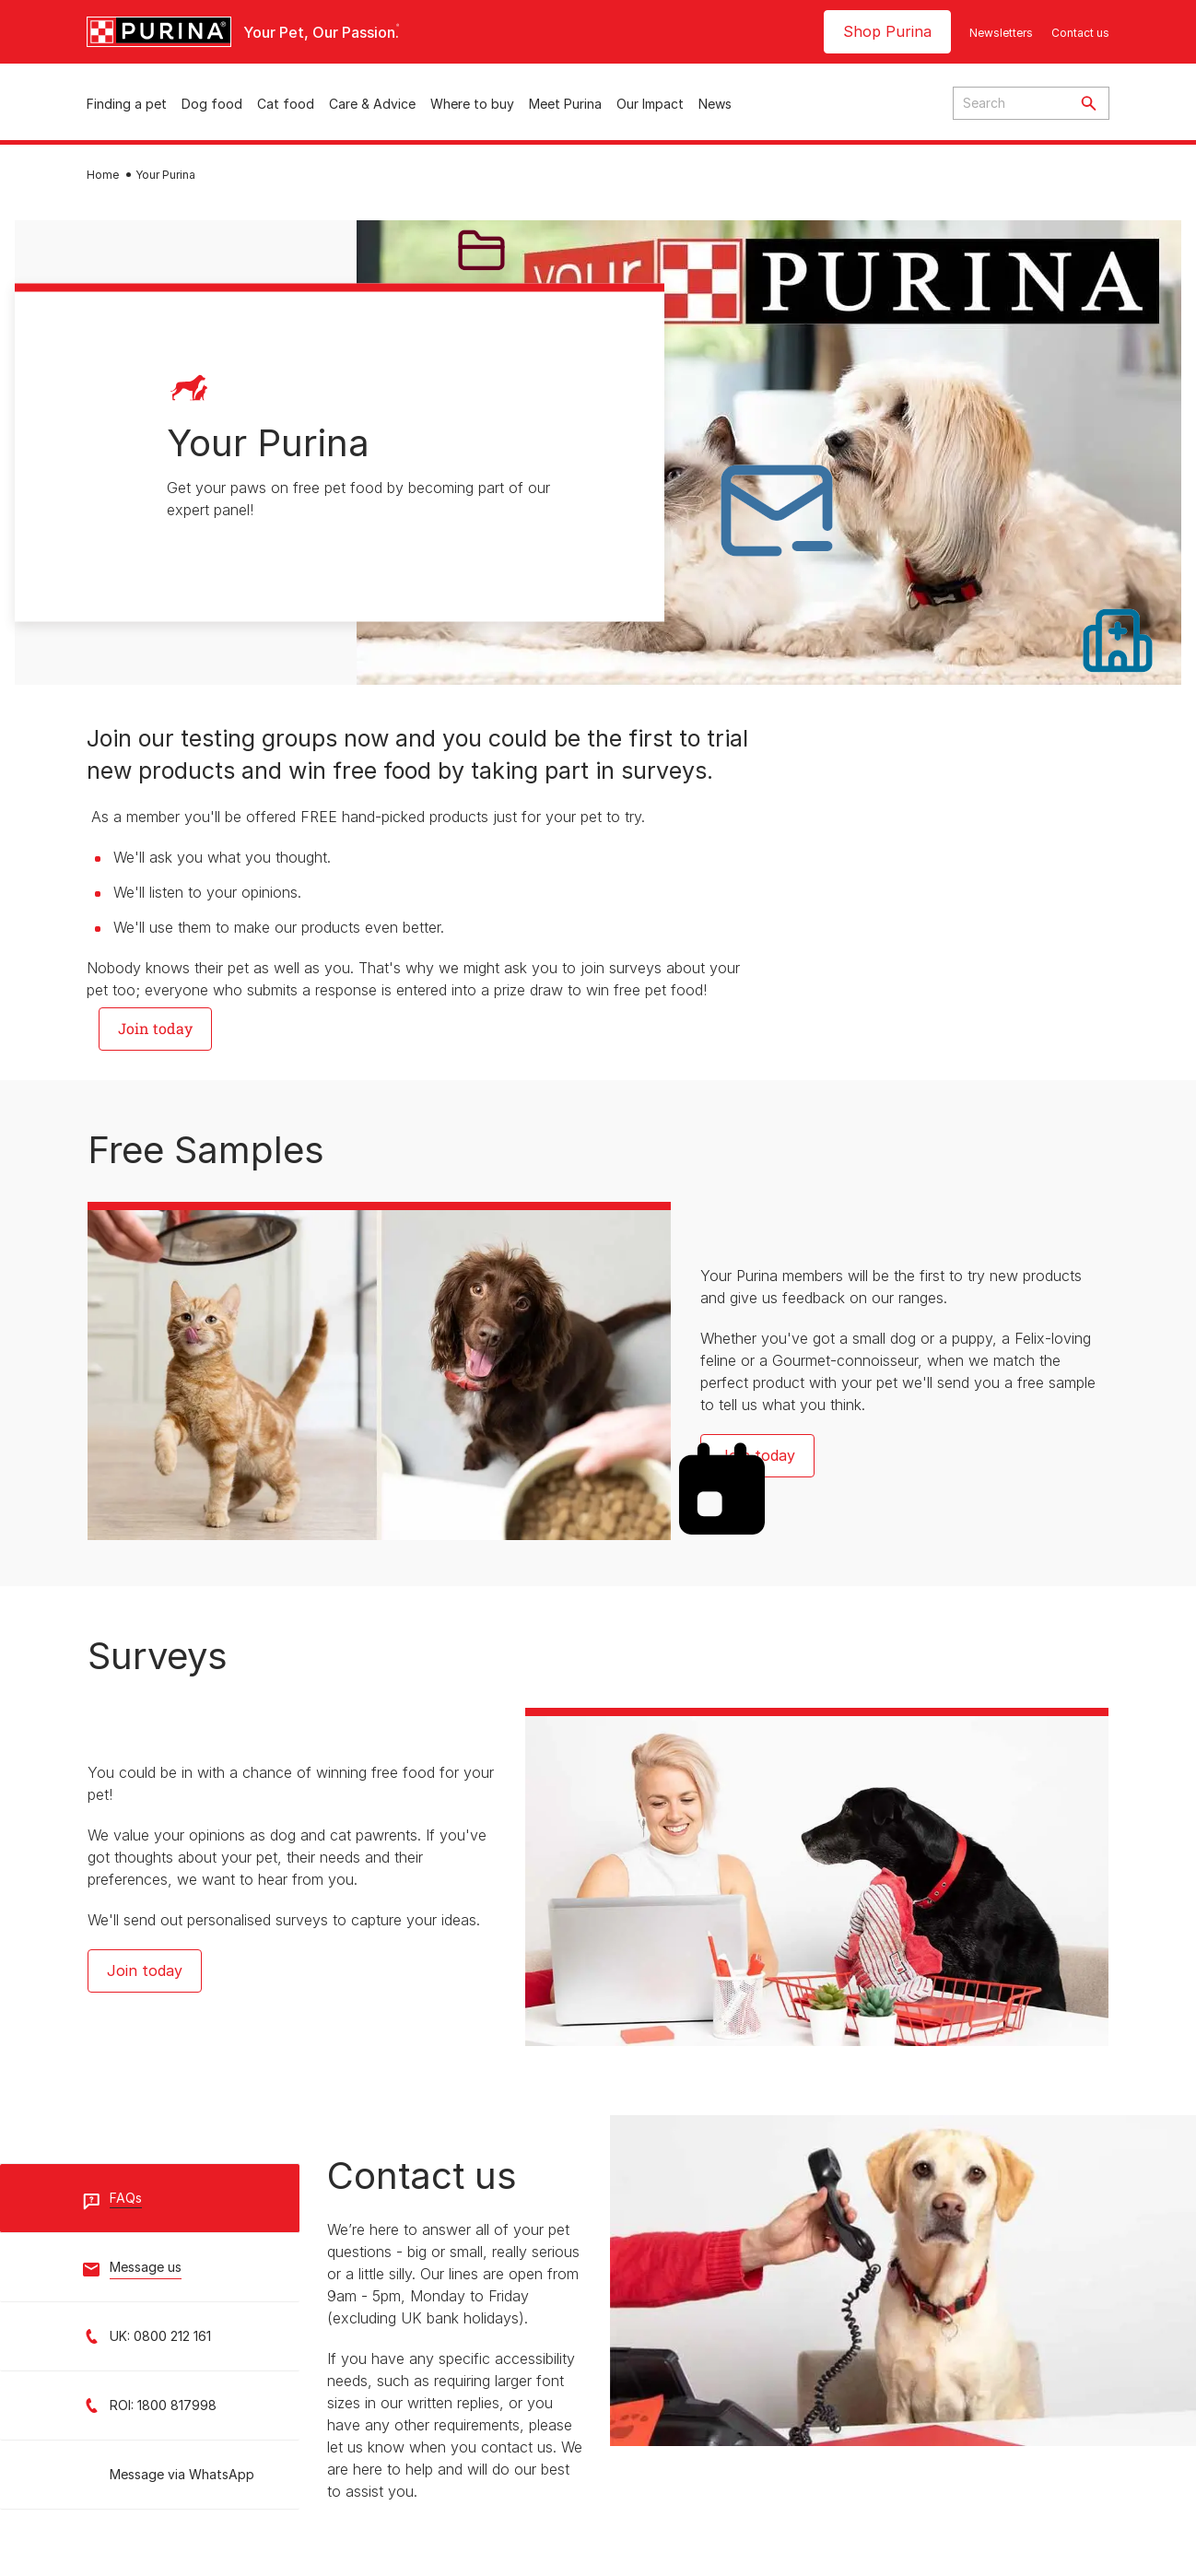 This screenshot has height=2576, width=1196. What do you see at coordinates (481, 251) in the screenshot?
I see `browse files in a directory` at bounding box center [481, 251].